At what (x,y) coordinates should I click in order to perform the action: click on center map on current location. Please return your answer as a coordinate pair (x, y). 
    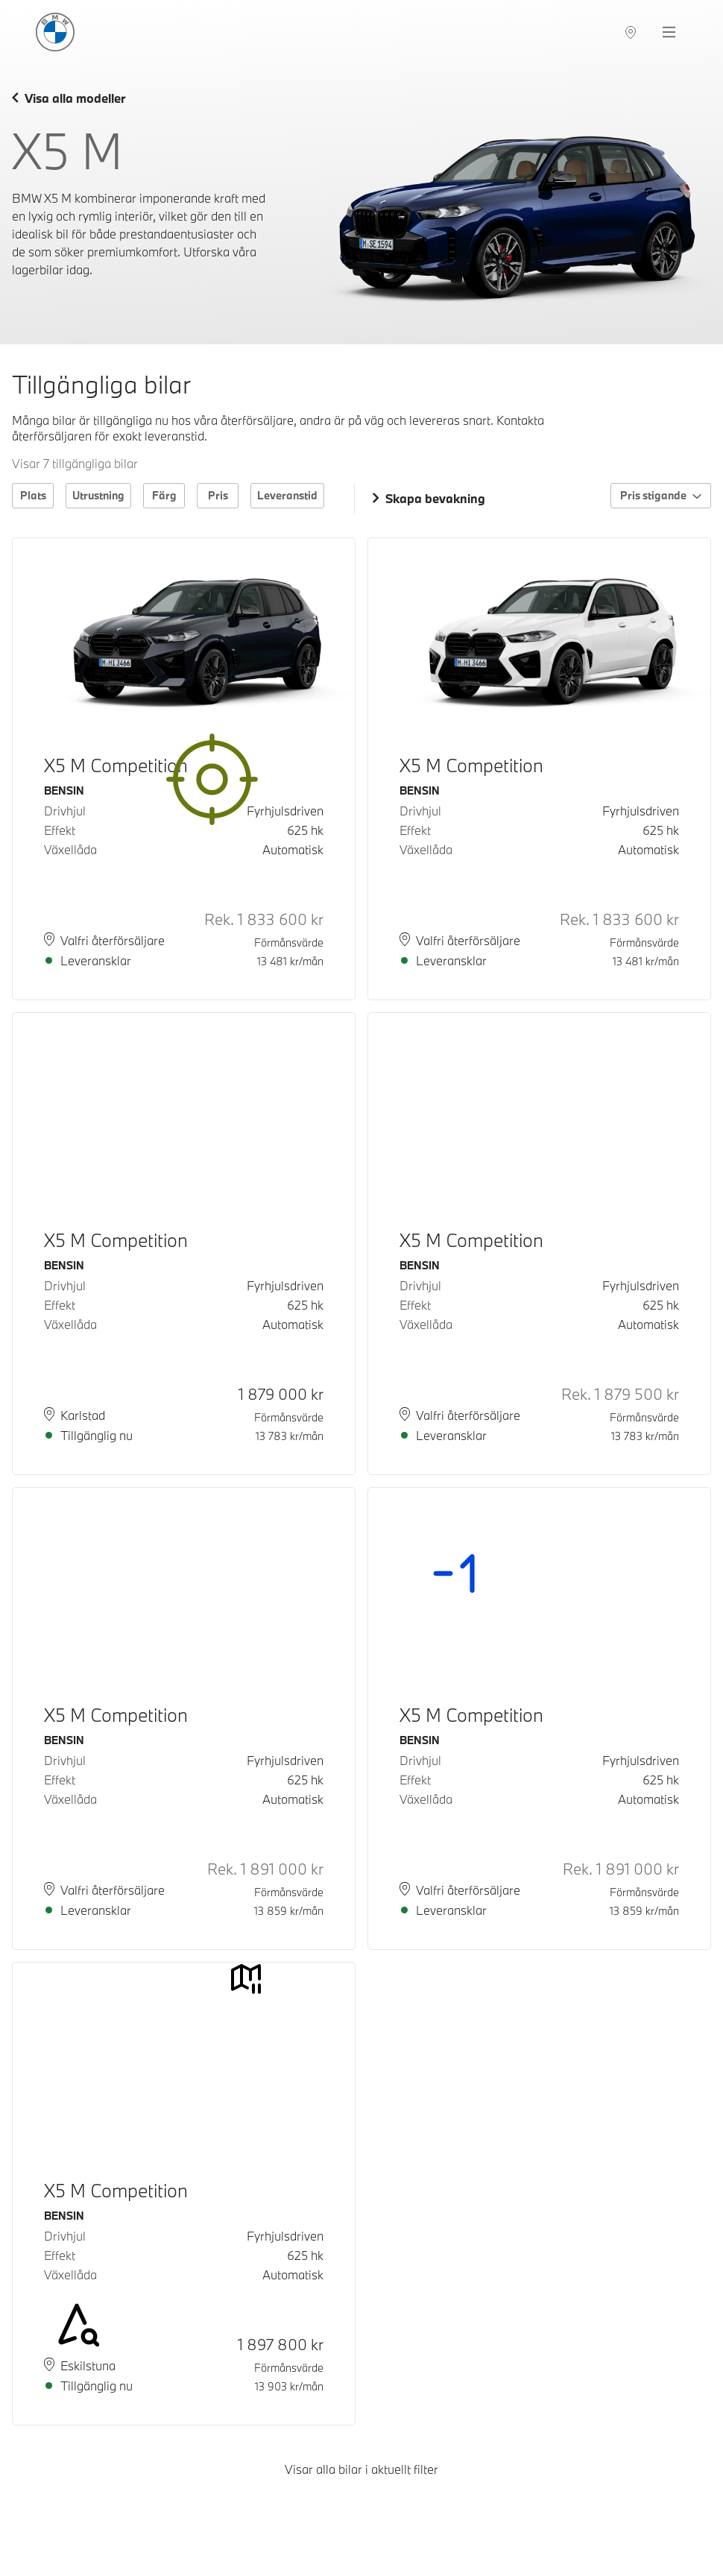
    Looking at the image, I should click on (212, 779).